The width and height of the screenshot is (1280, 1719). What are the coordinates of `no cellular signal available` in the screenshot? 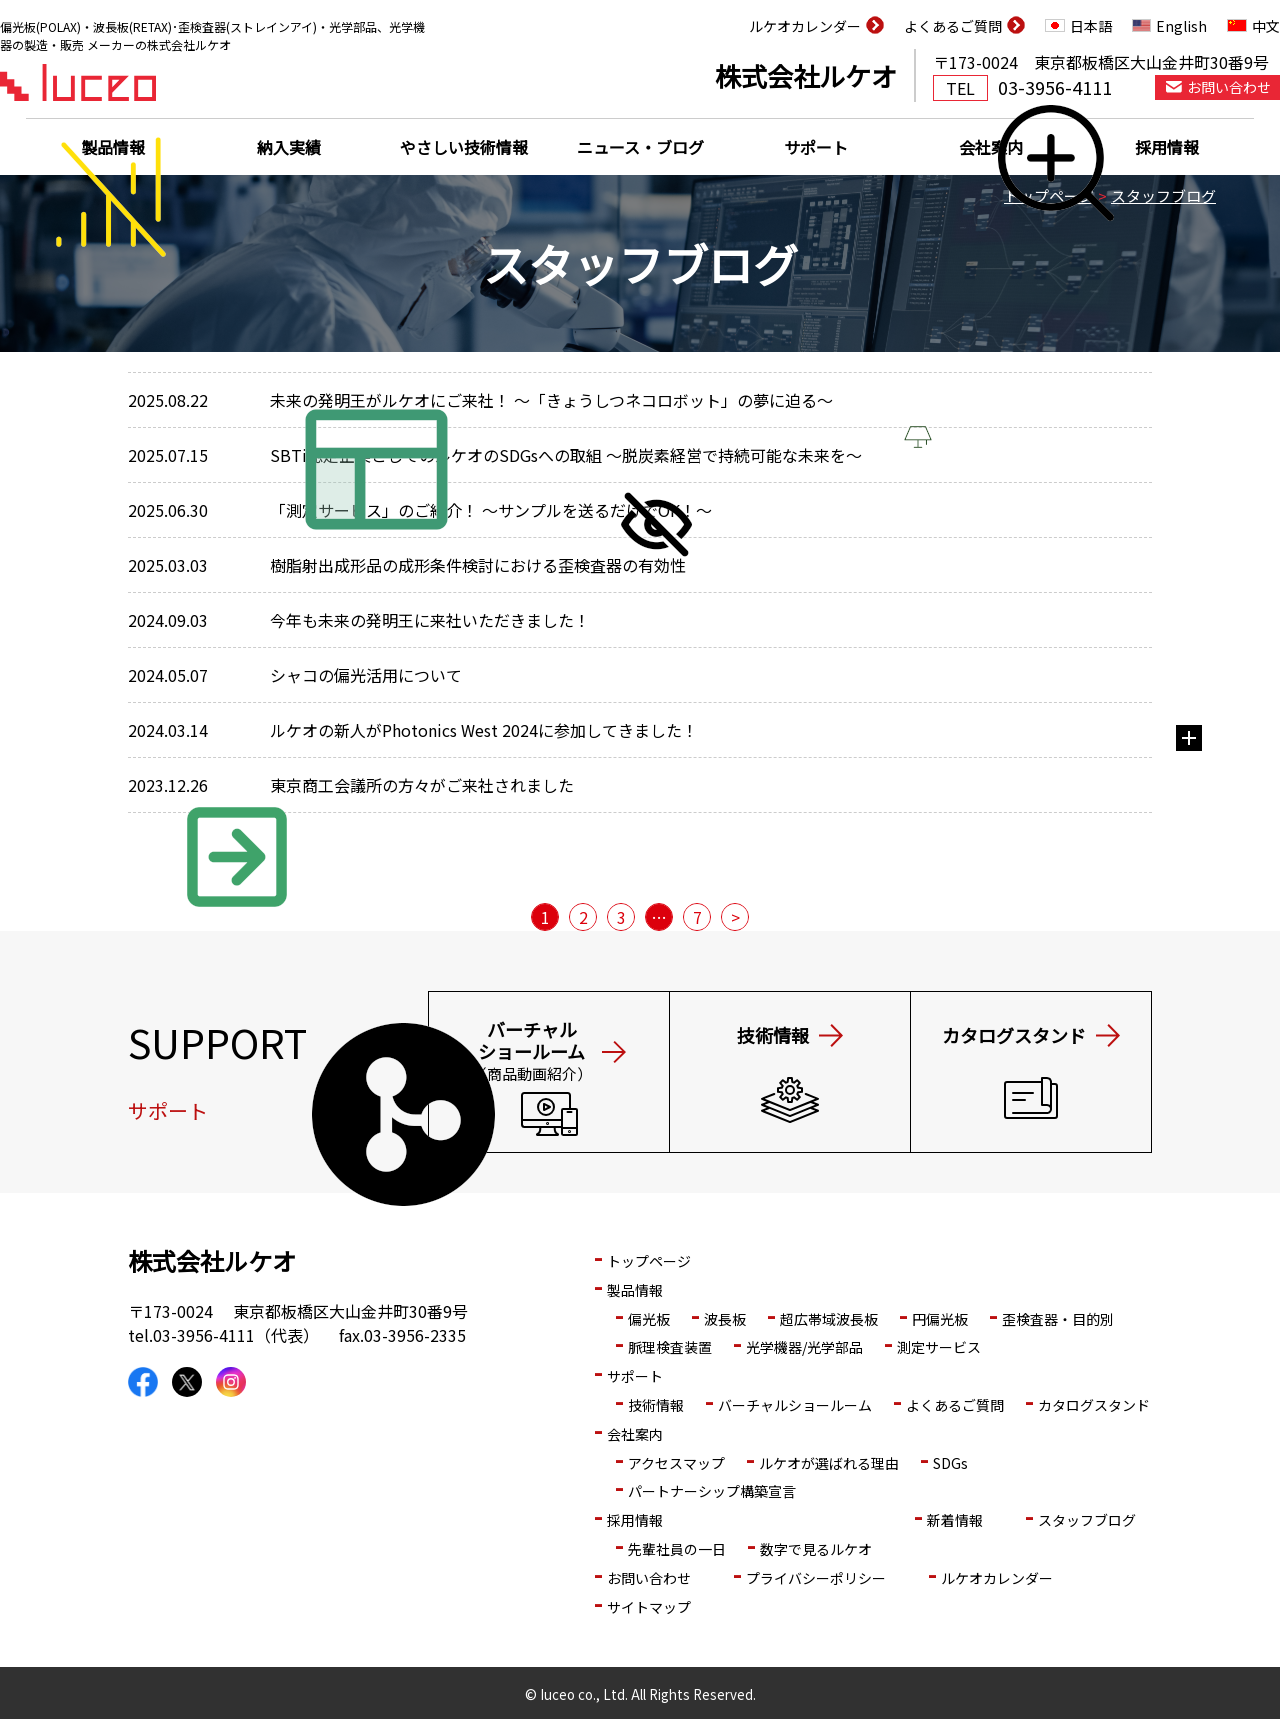 It's located at (113, 199).